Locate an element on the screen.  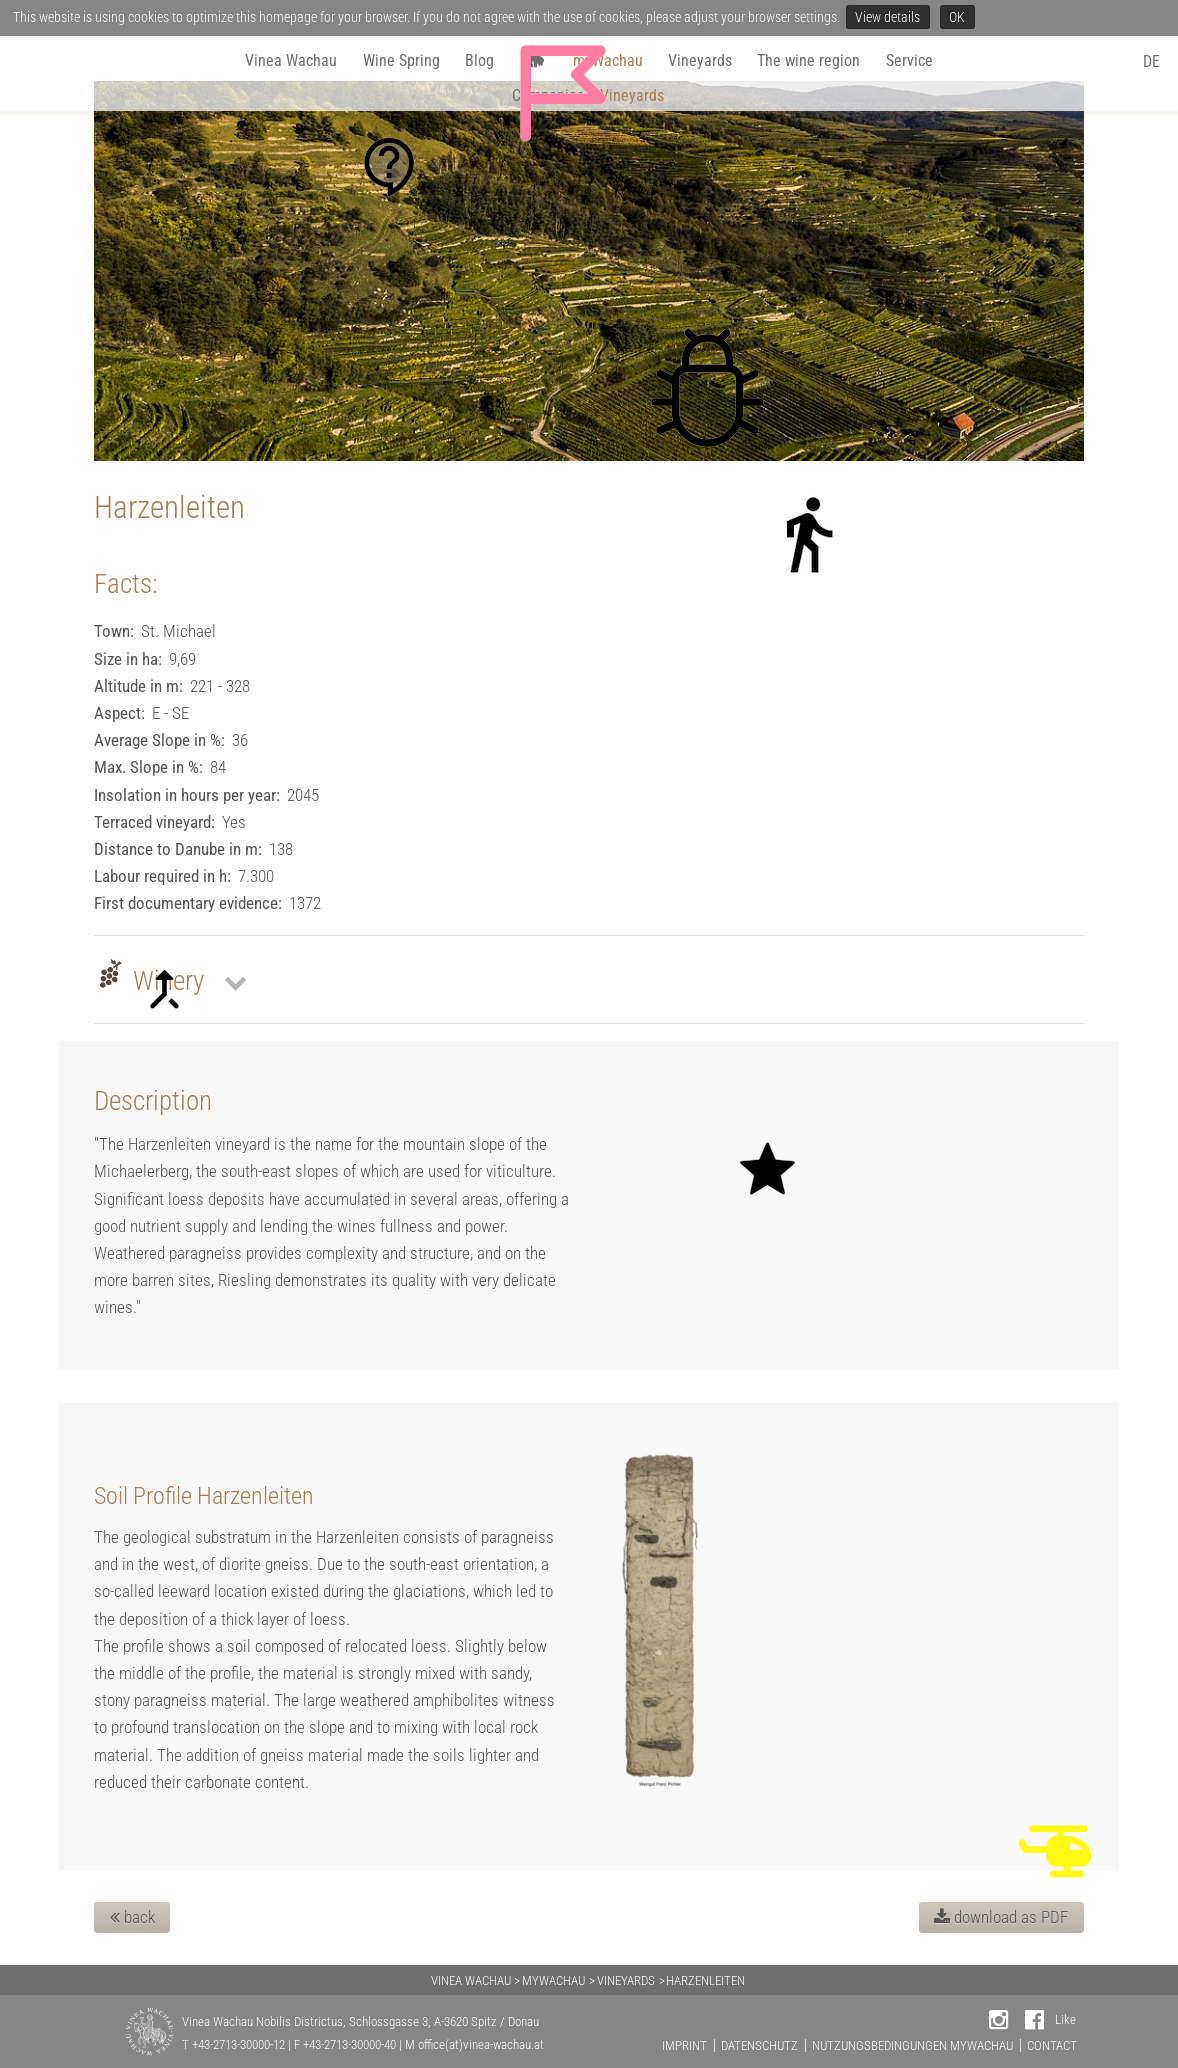
add item to favorites is located at coordinates (767, 1169).